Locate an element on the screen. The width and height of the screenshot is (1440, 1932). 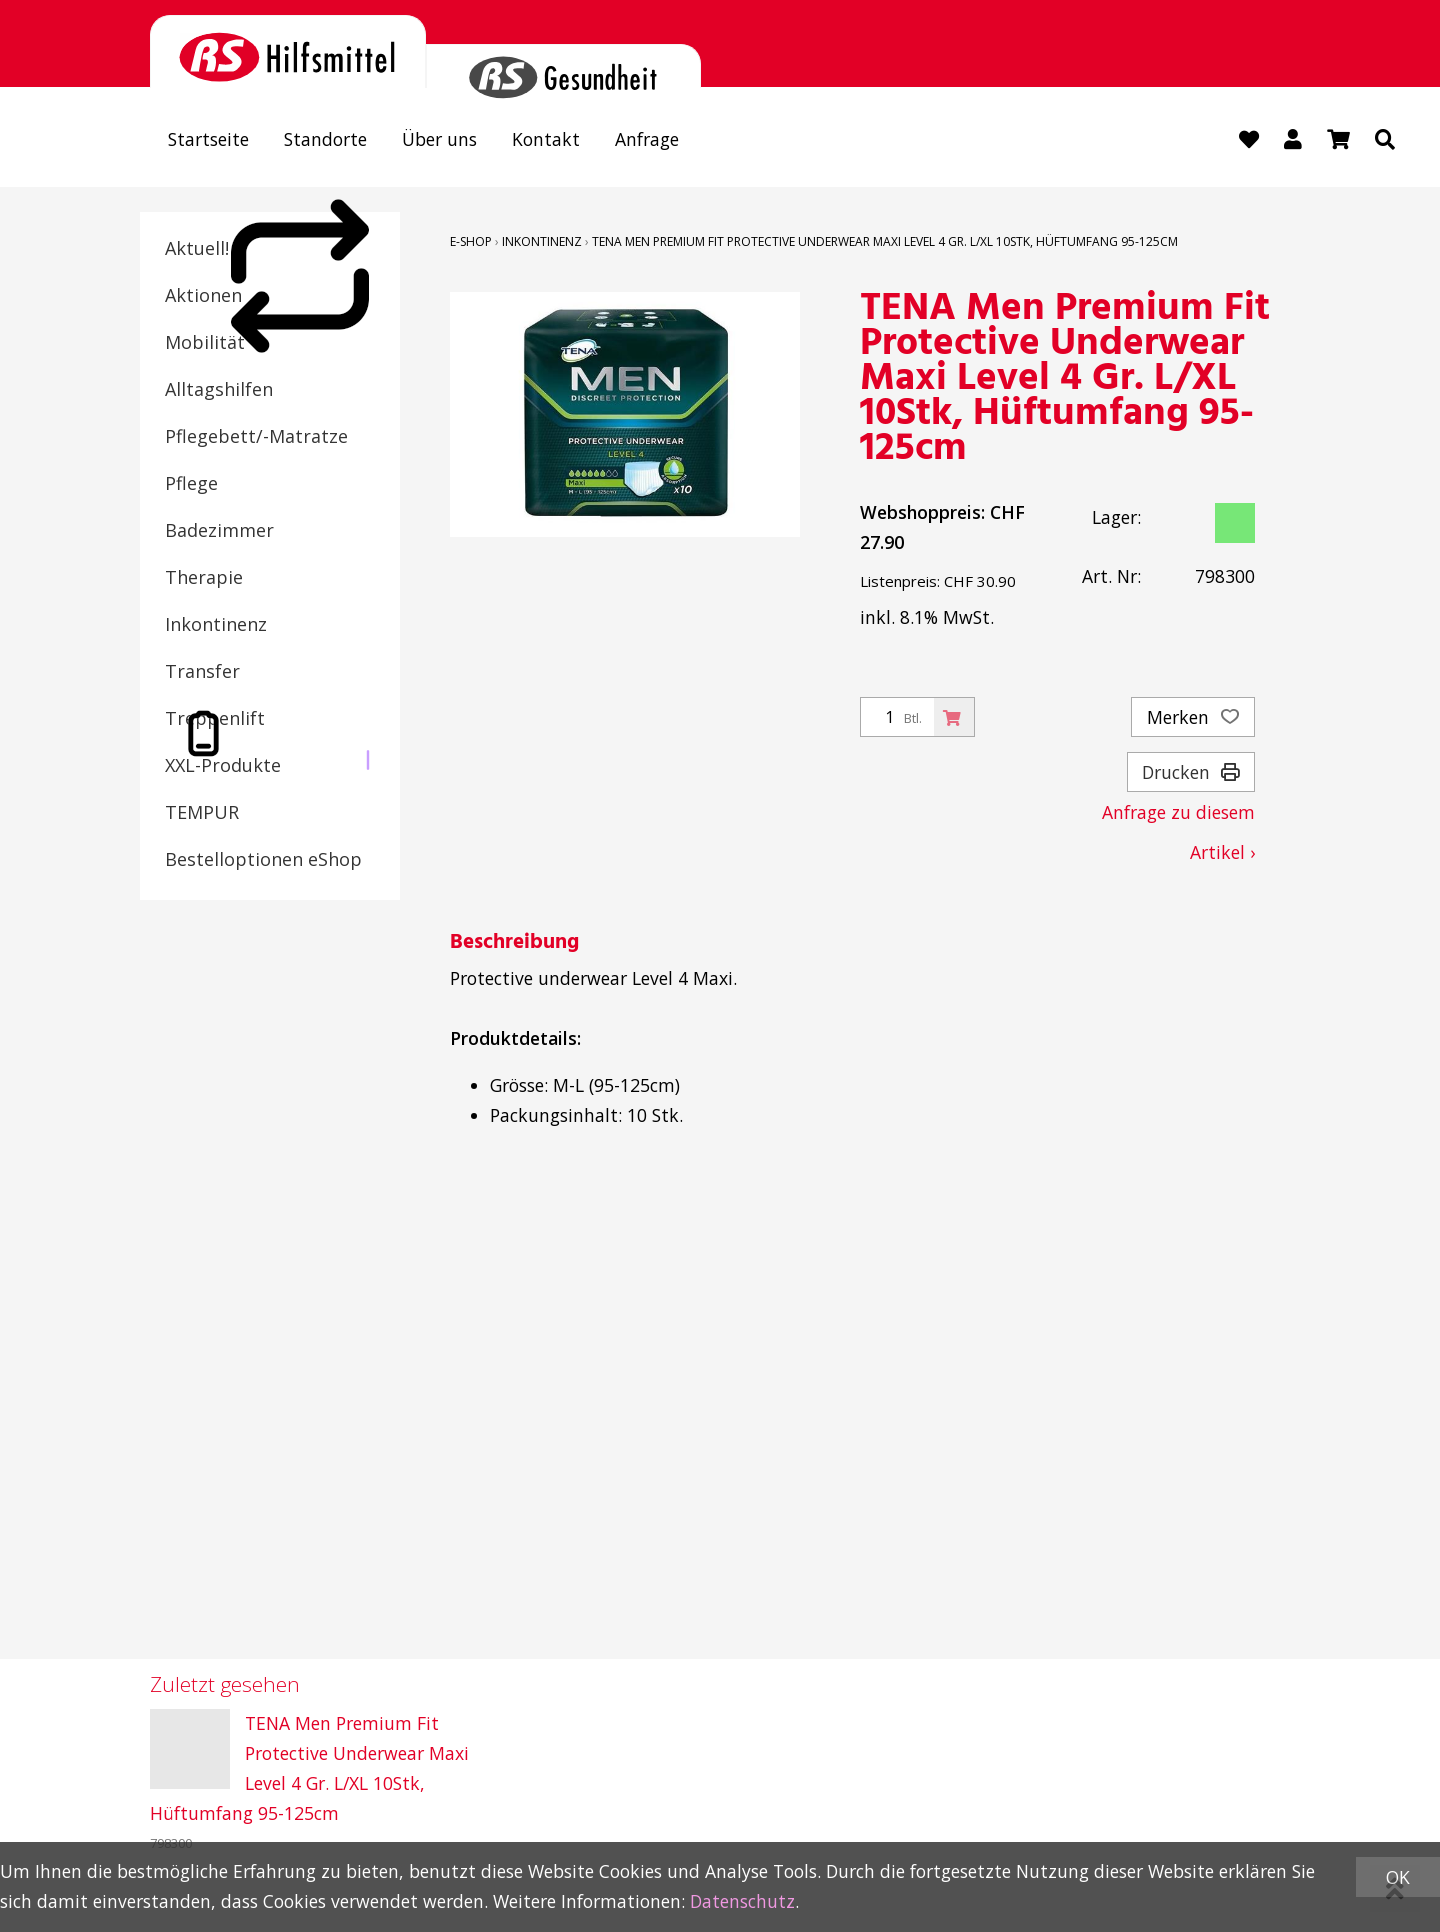
enable repeat mode for playback is located at coordinates (300, 276).